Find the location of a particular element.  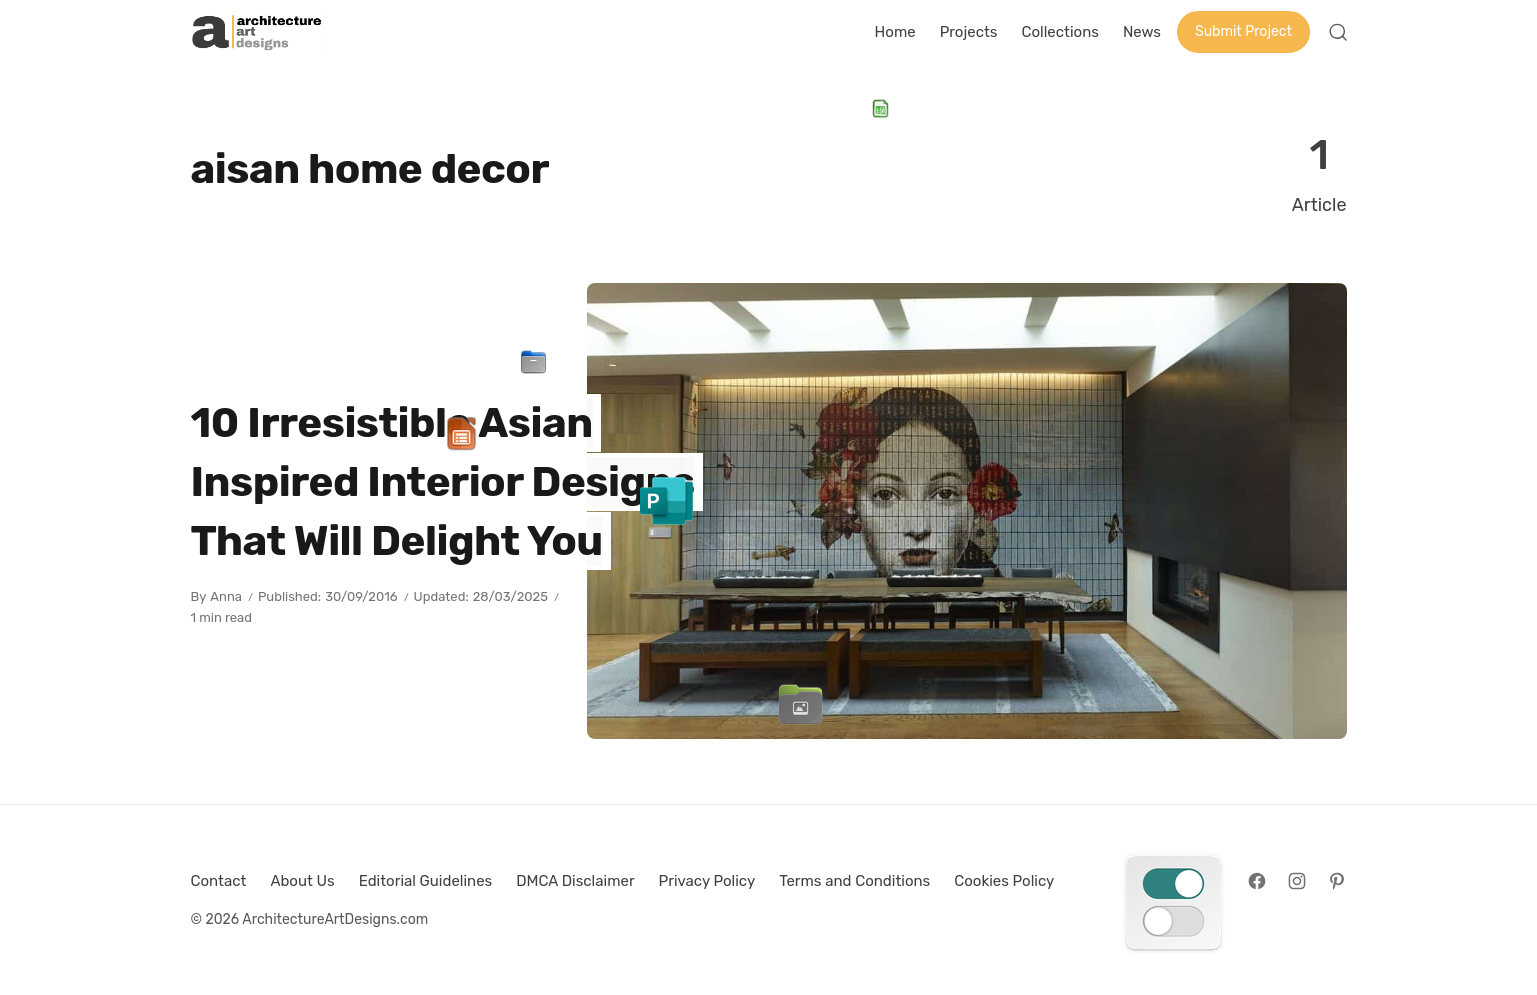

open a libreoffice calc spreadsheet file is located at coordinates (880, 108).